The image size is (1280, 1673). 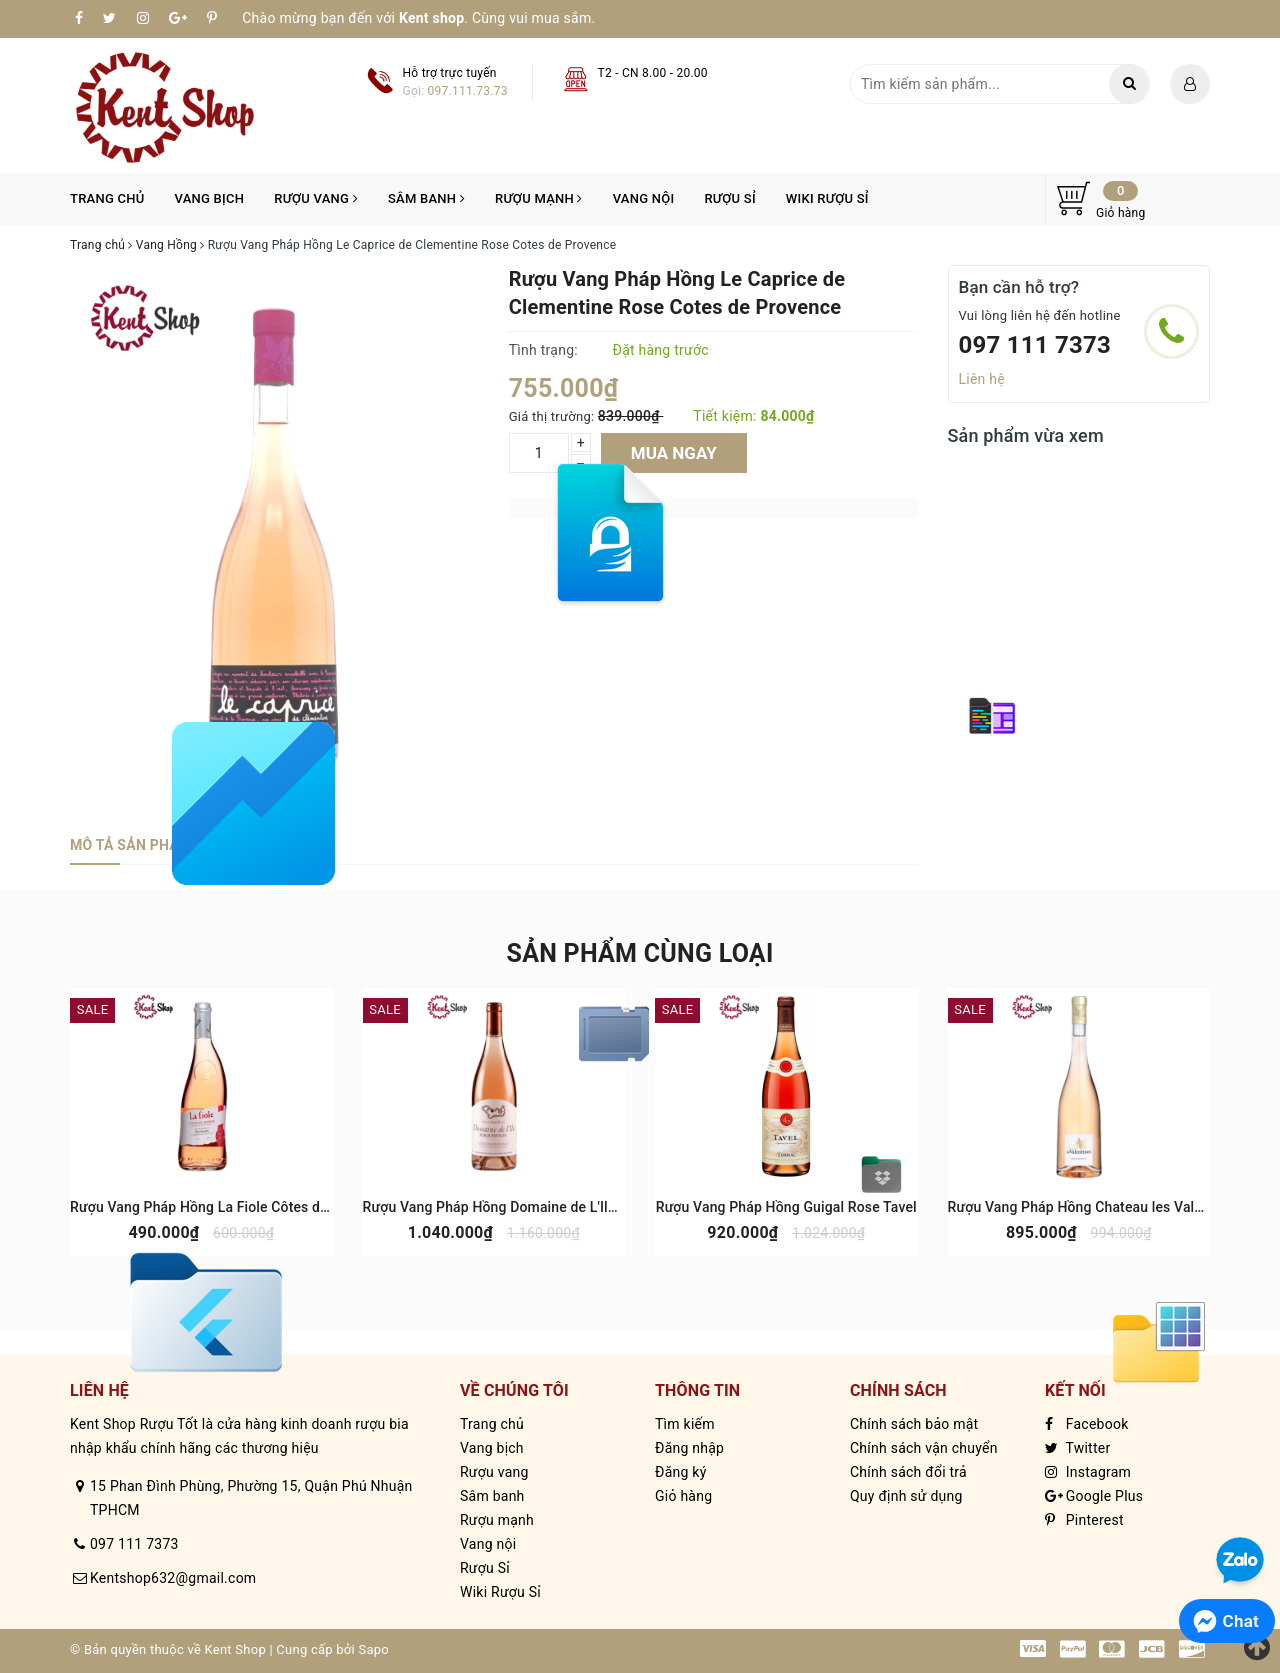 I want to click on access folder settings and preferences, so click(x=1156, y=1351).